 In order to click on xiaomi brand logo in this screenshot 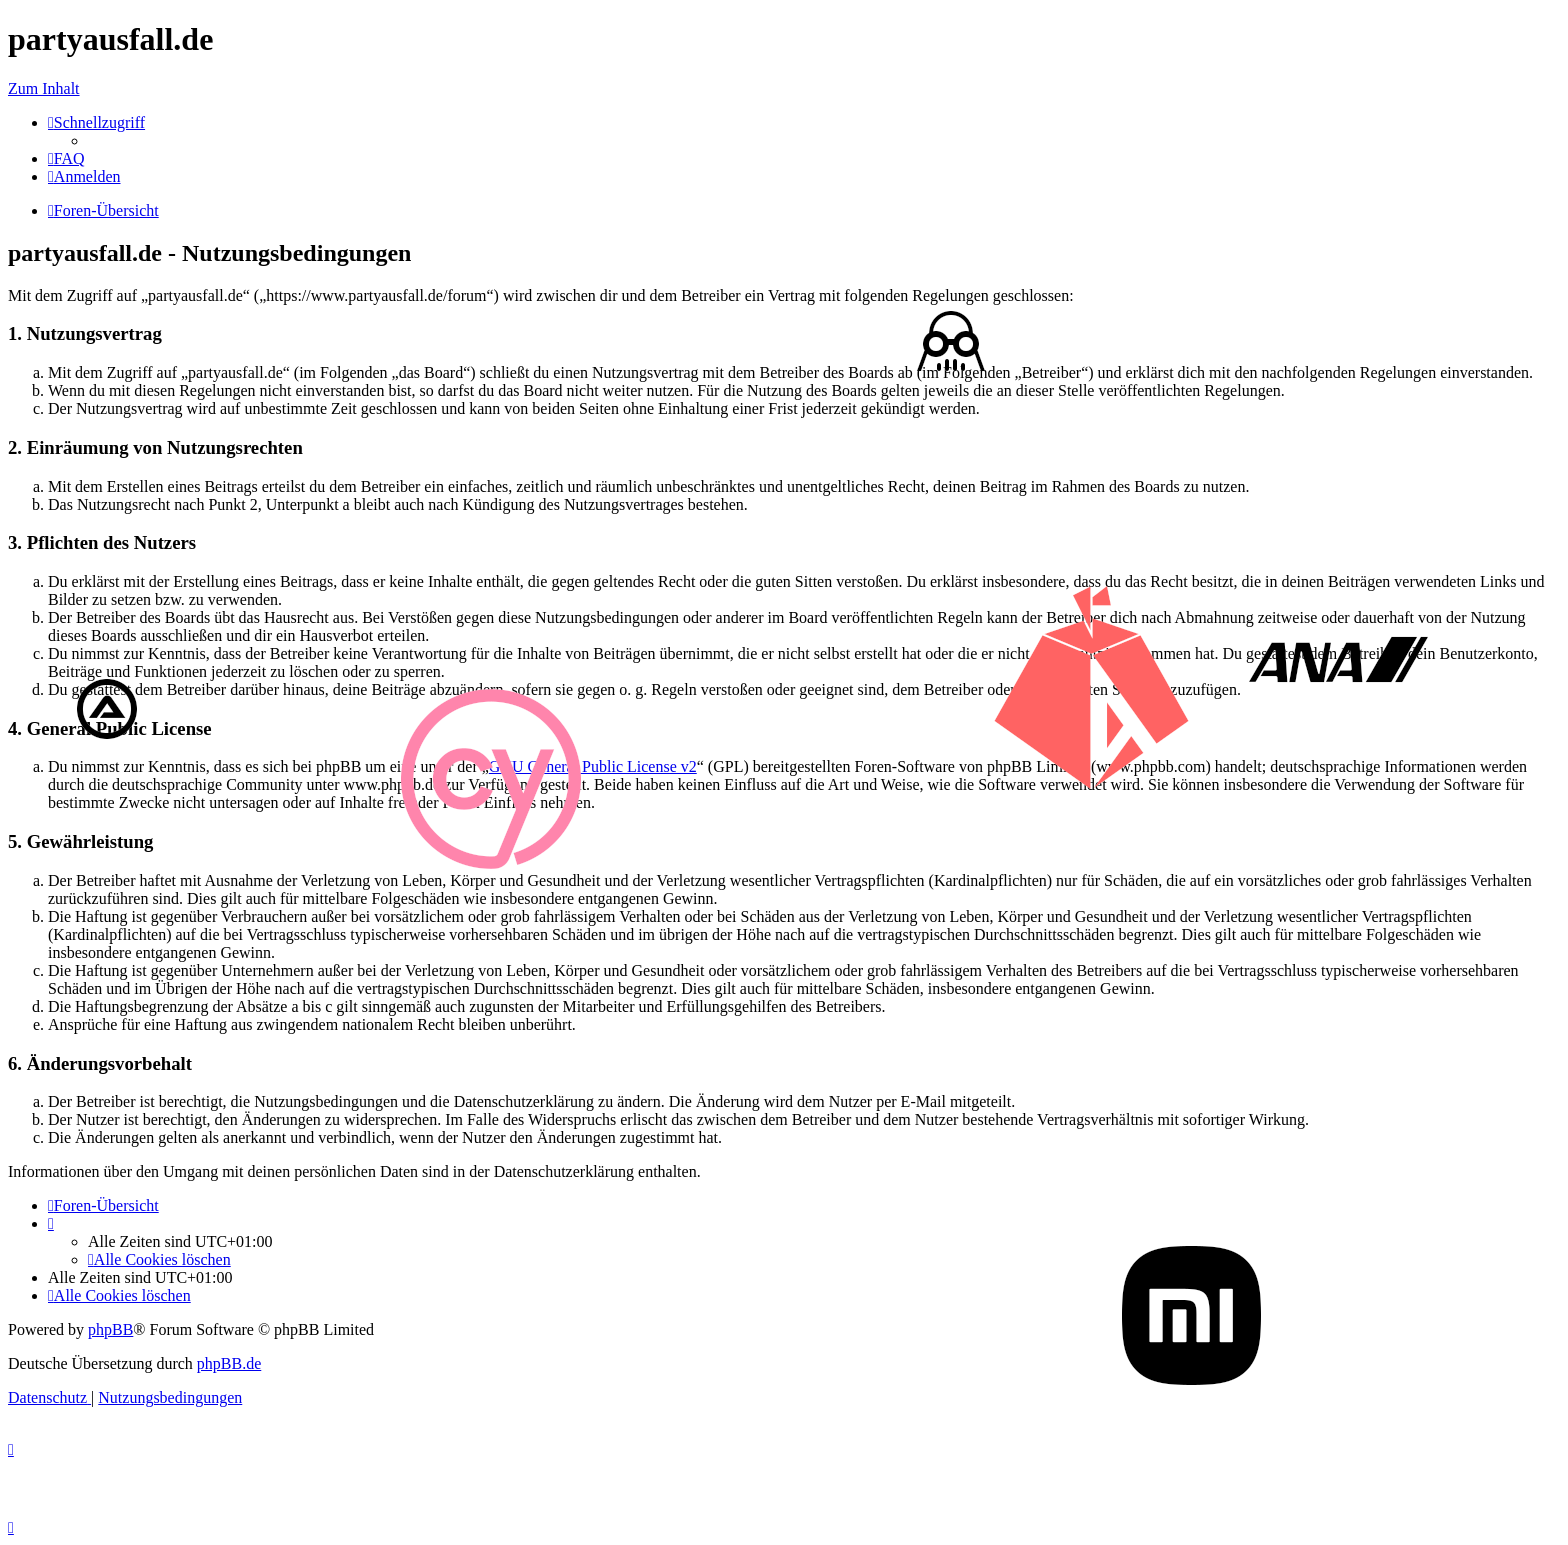, I will do `click(1191, 1315)`.